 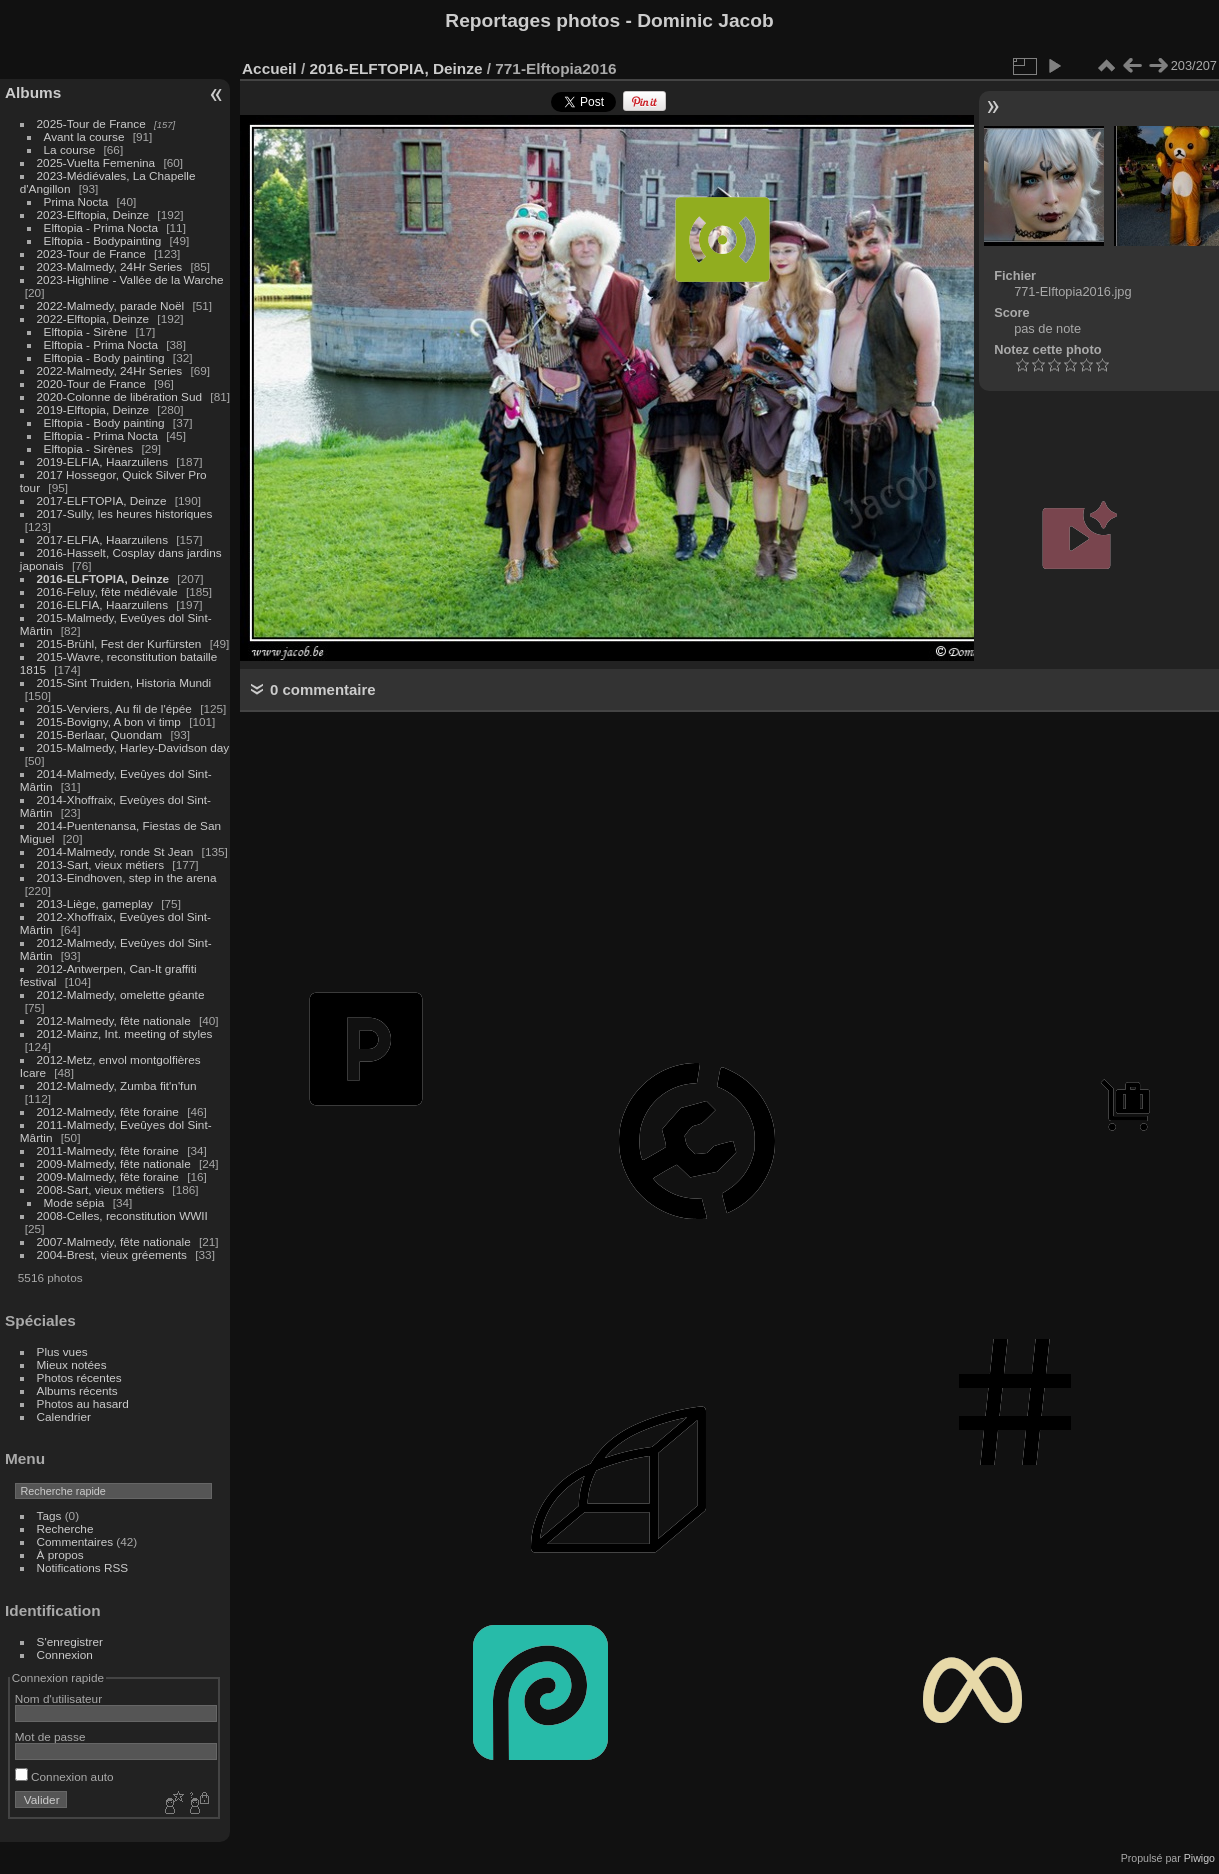 What do you see at coordinates (540, 1692) in the screenshot?
I see `open Photopea image editor` at bounding box center [540, 1692].